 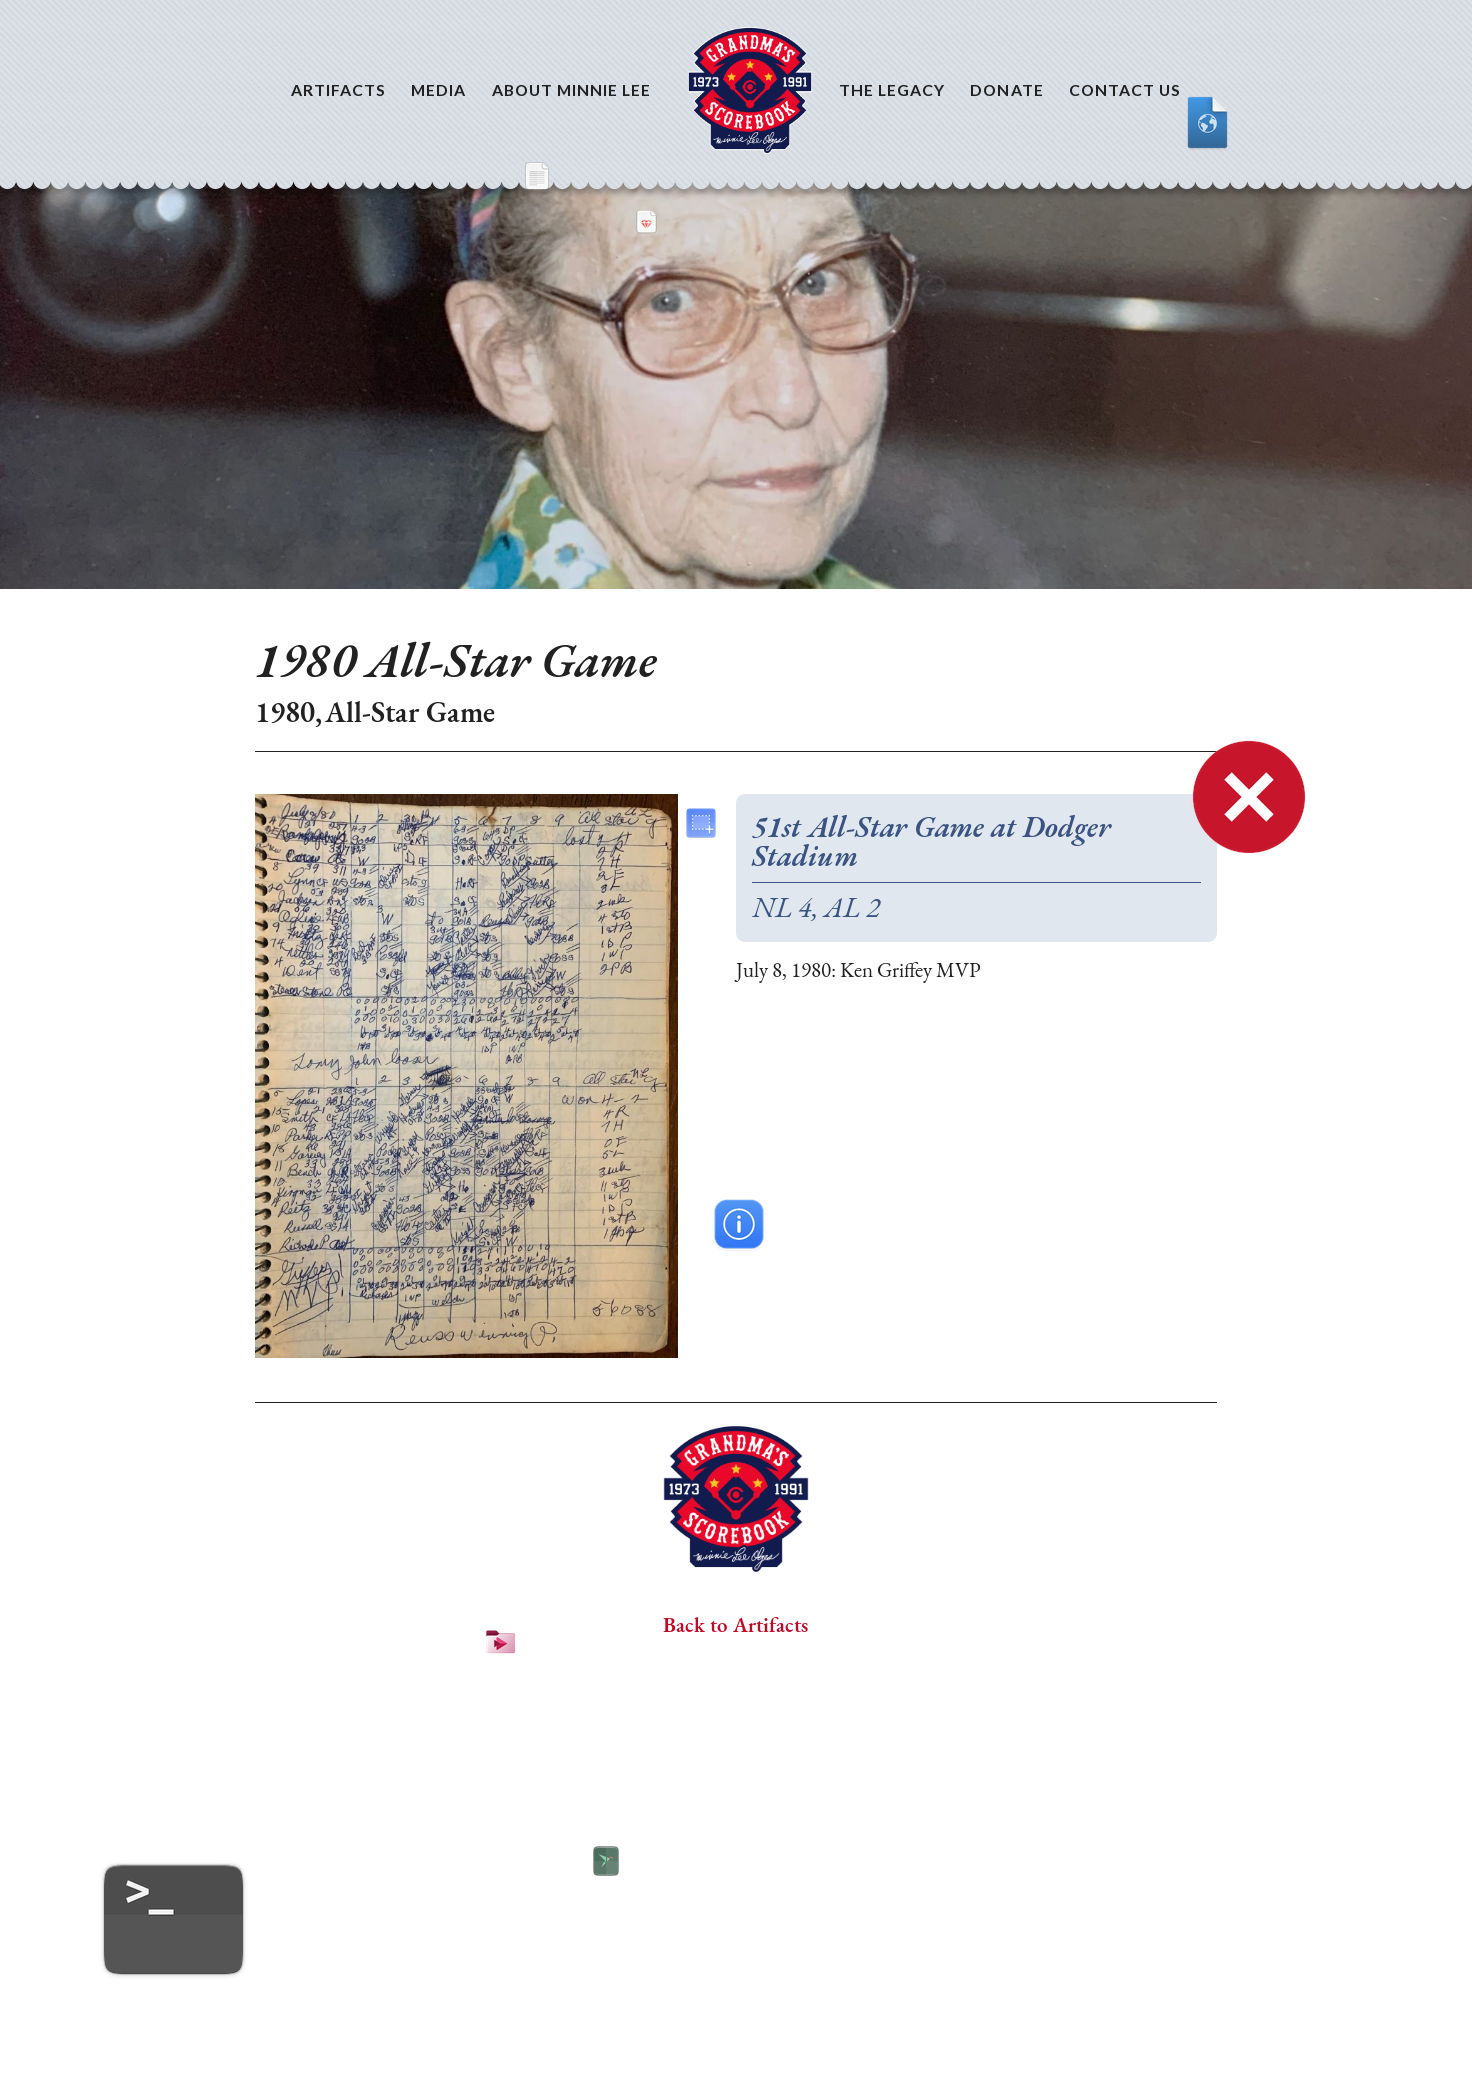 I want to click on view system information and details, so click(x=739, y=1225).